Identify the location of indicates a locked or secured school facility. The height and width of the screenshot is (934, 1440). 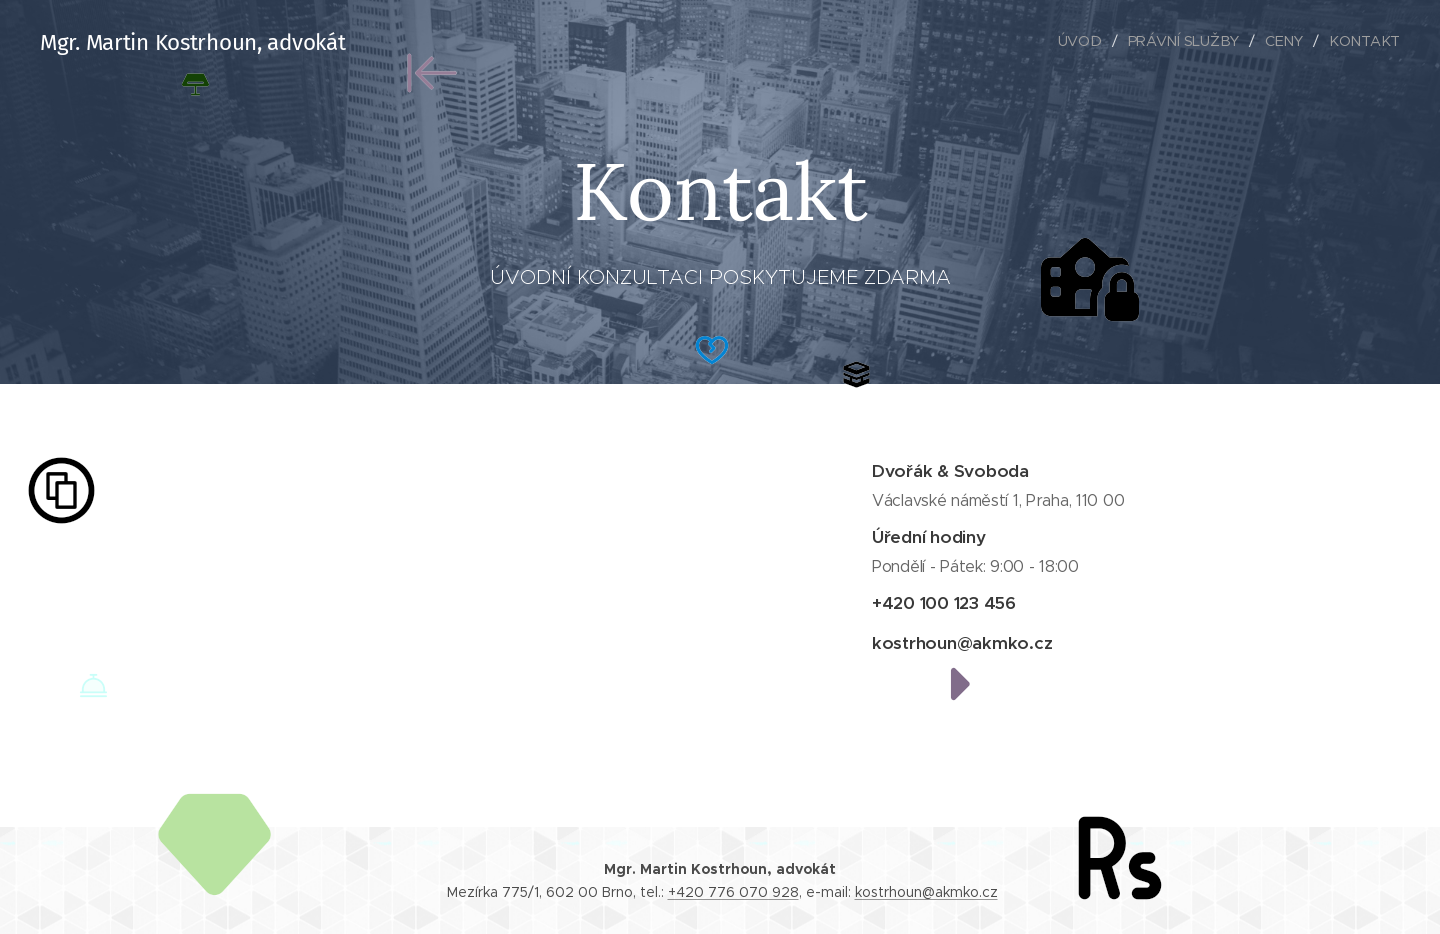
(1090, 277).